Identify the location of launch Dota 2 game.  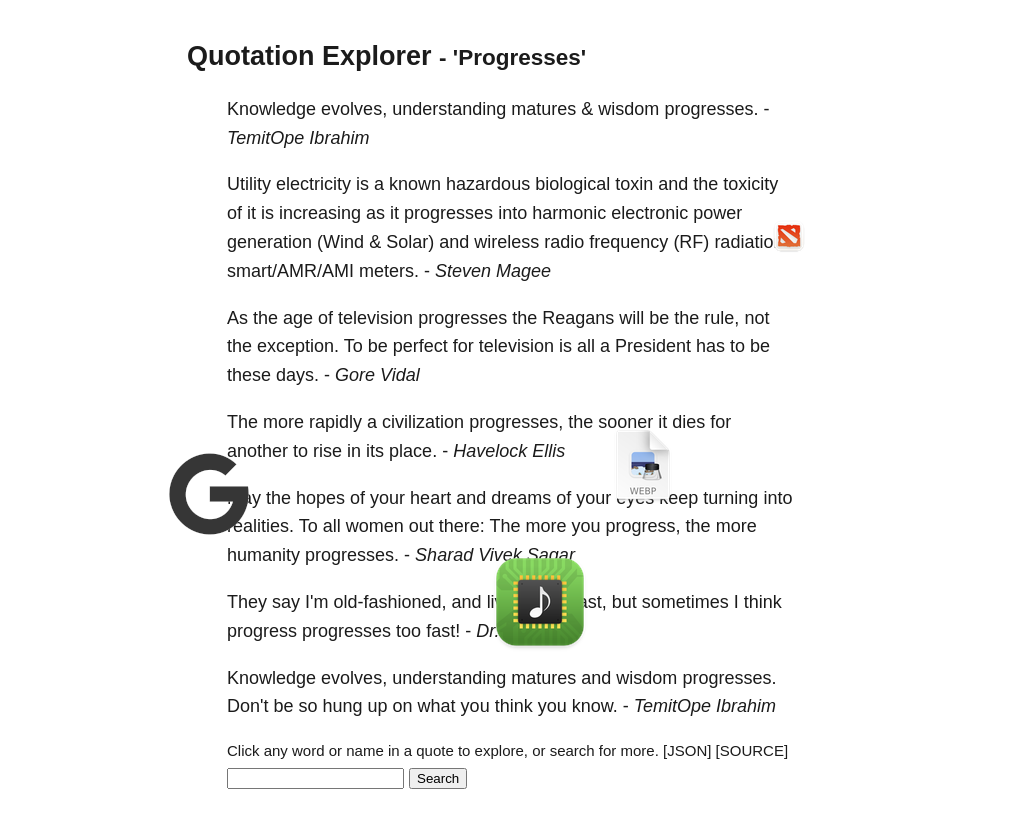
(789, 236).